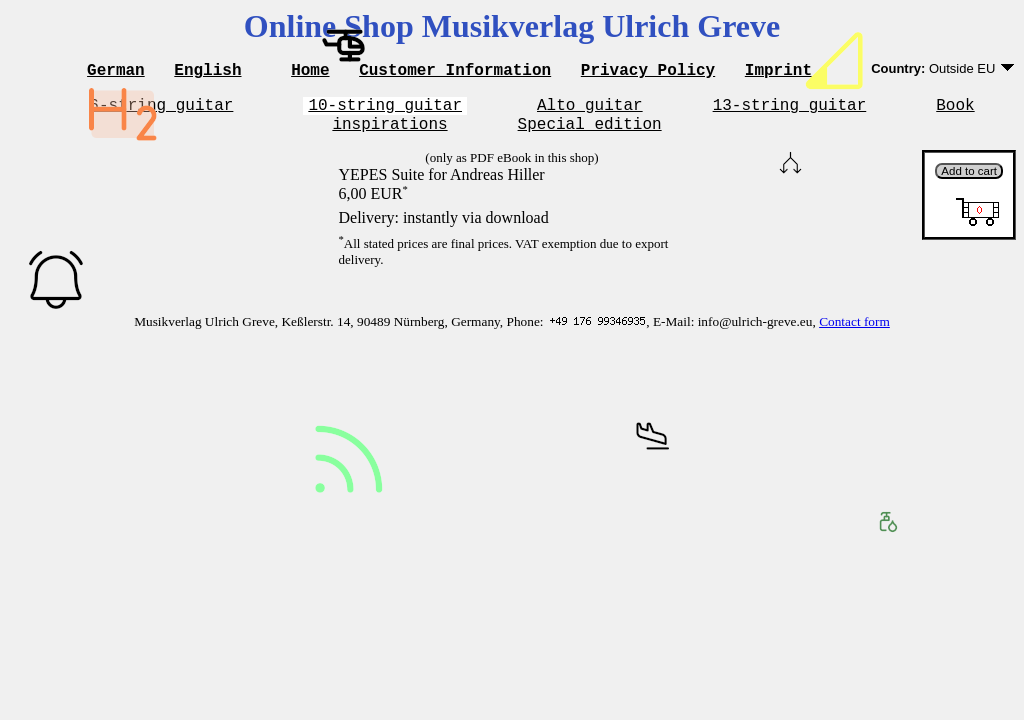  Describe the element at coordinates (651, 436) in the screenshot. I see `indicates flight arrival or landing status` at that location.